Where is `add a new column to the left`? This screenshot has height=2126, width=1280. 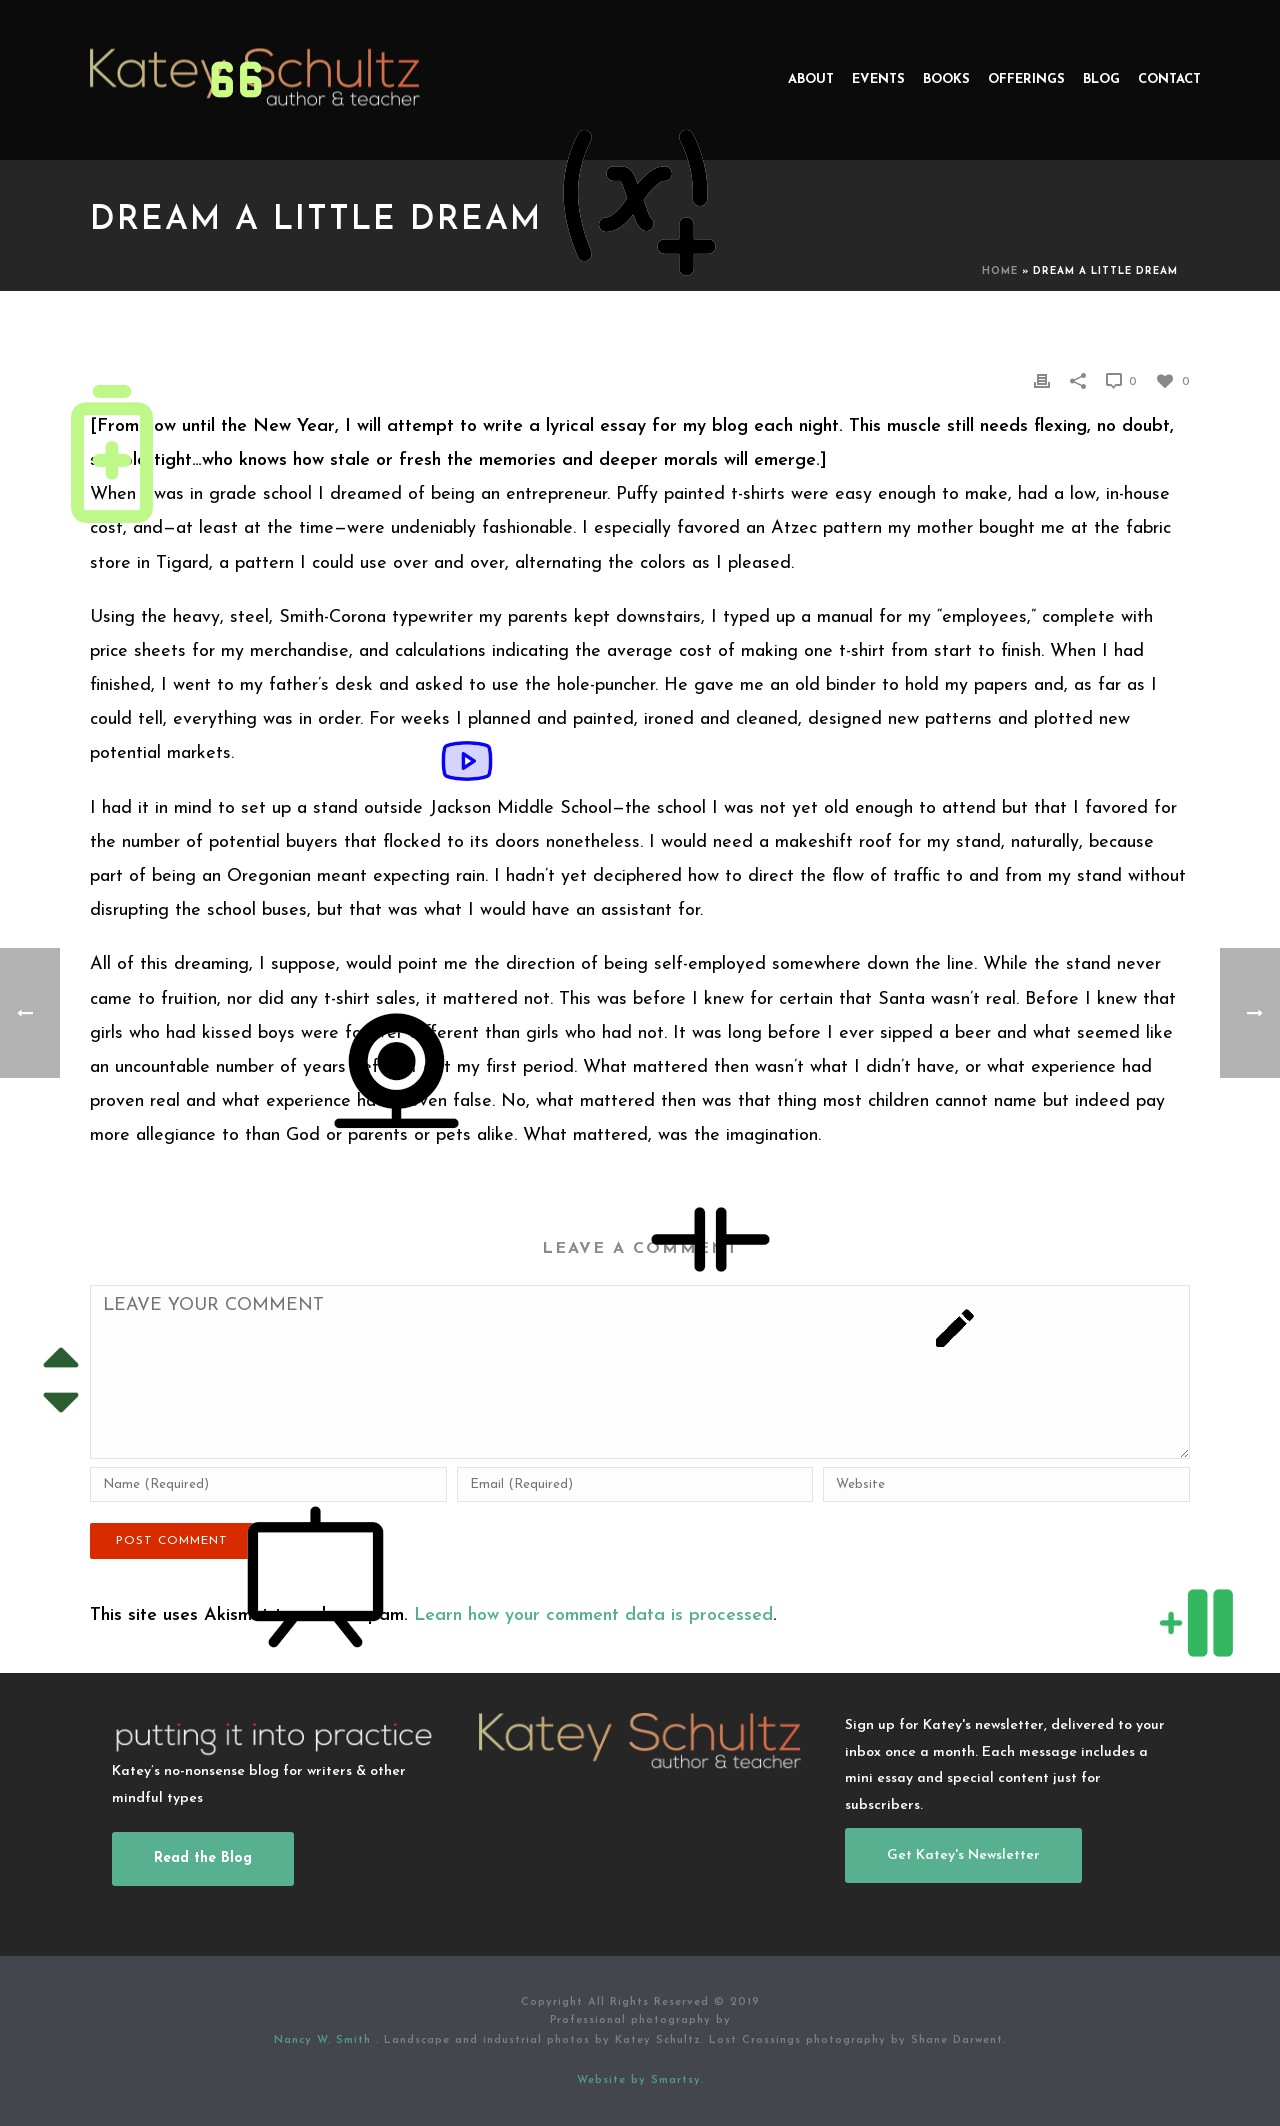 add a new column to the left is located at coordinates (1202, 1623).